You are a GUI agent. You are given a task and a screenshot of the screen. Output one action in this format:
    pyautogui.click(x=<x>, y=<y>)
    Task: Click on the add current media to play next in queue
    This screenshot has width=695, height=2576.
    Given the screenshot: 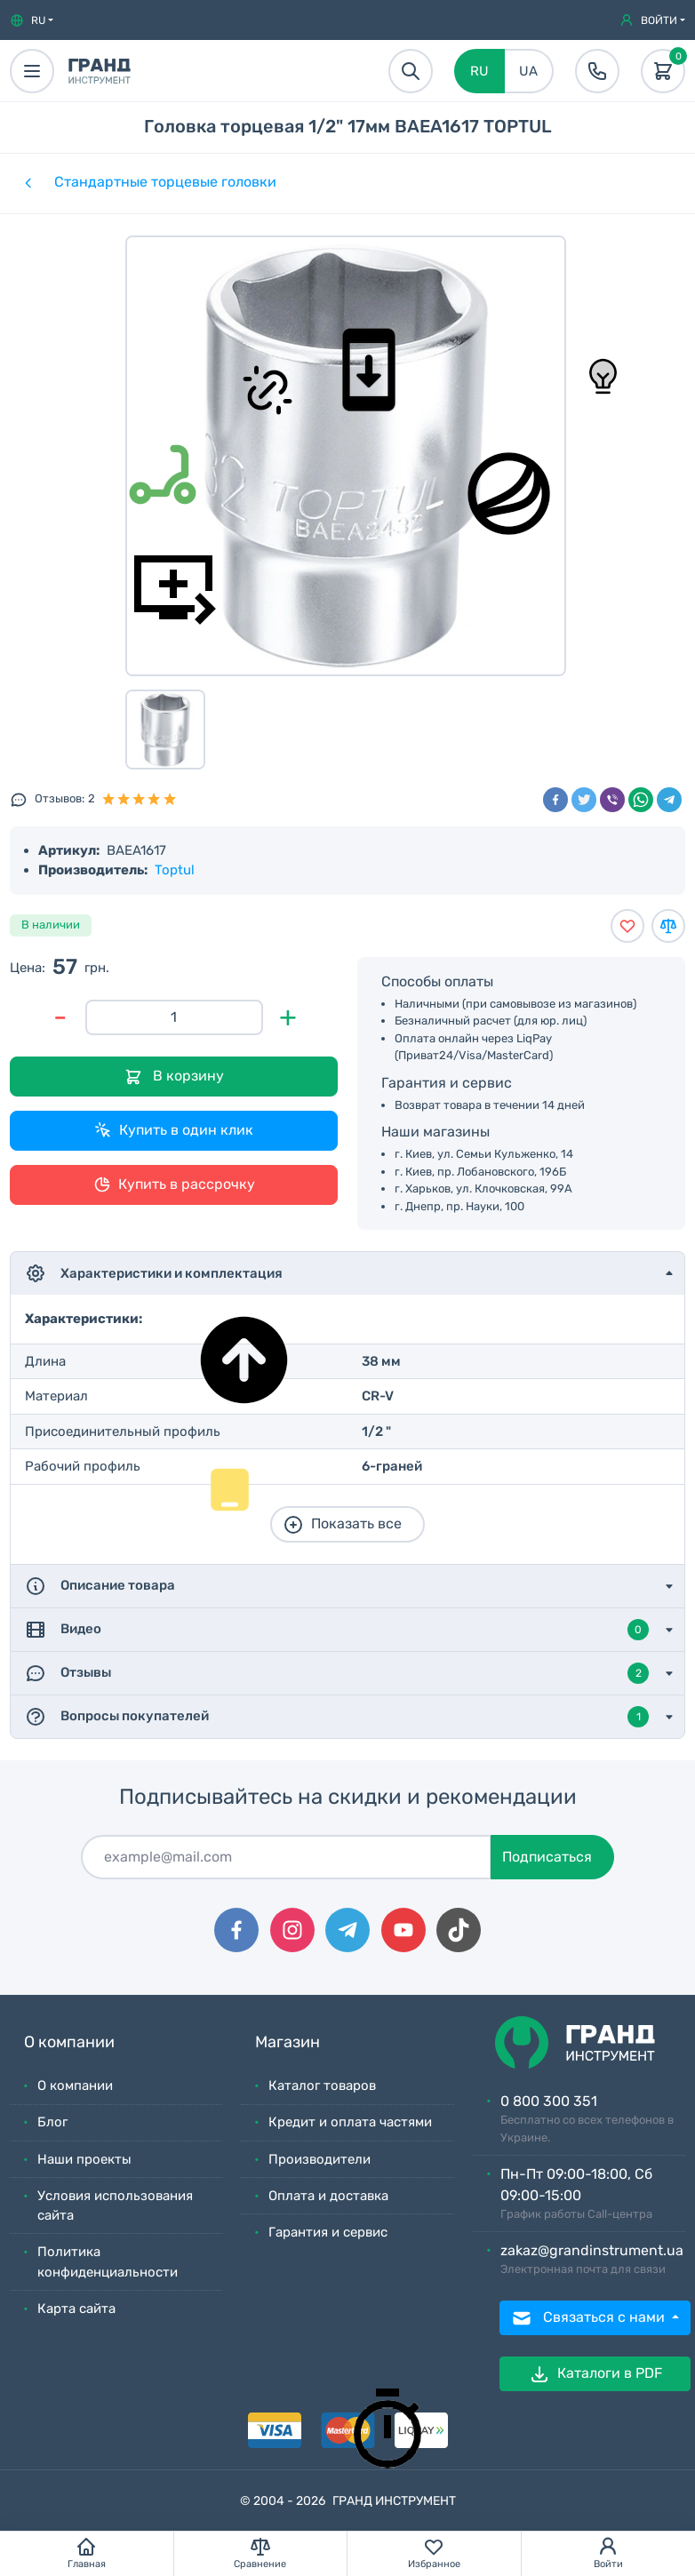 What is the action you would take?
    pyautogui.click(x=173, y=587)
    